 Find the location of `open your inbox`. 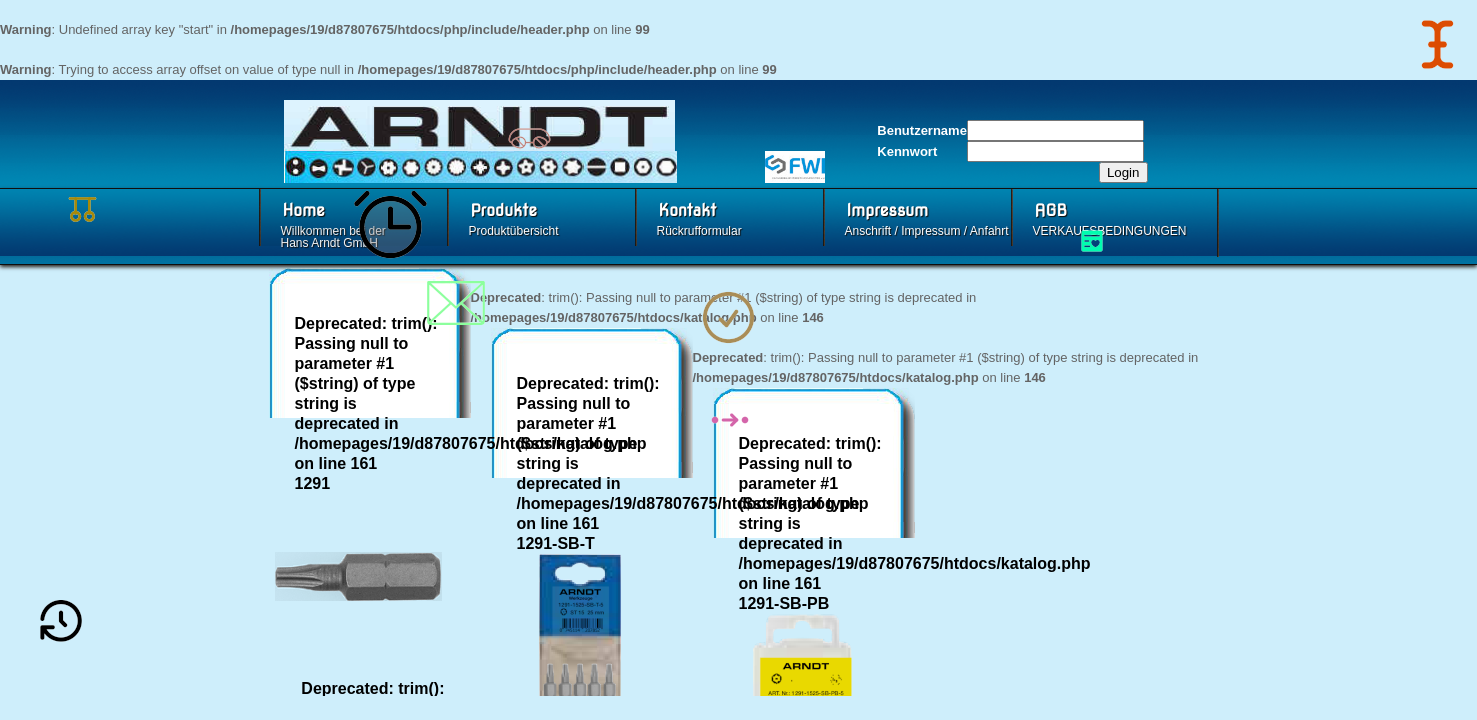

open your inbox is located at coordinates (456, 303).